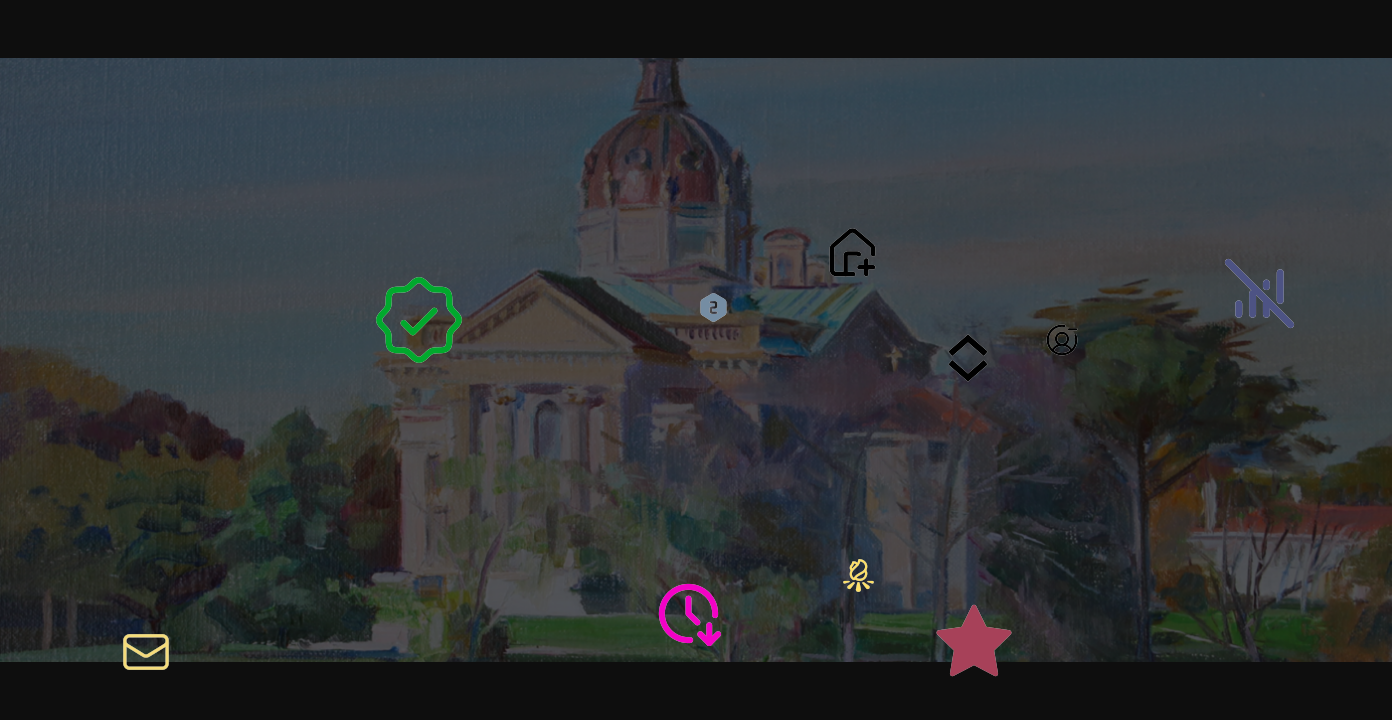 The image size is (1392, 720). What do you see at coordinates (419, 320) in the screenshot?
I see `verified or authenticated status` at bounding box center [419, 320].